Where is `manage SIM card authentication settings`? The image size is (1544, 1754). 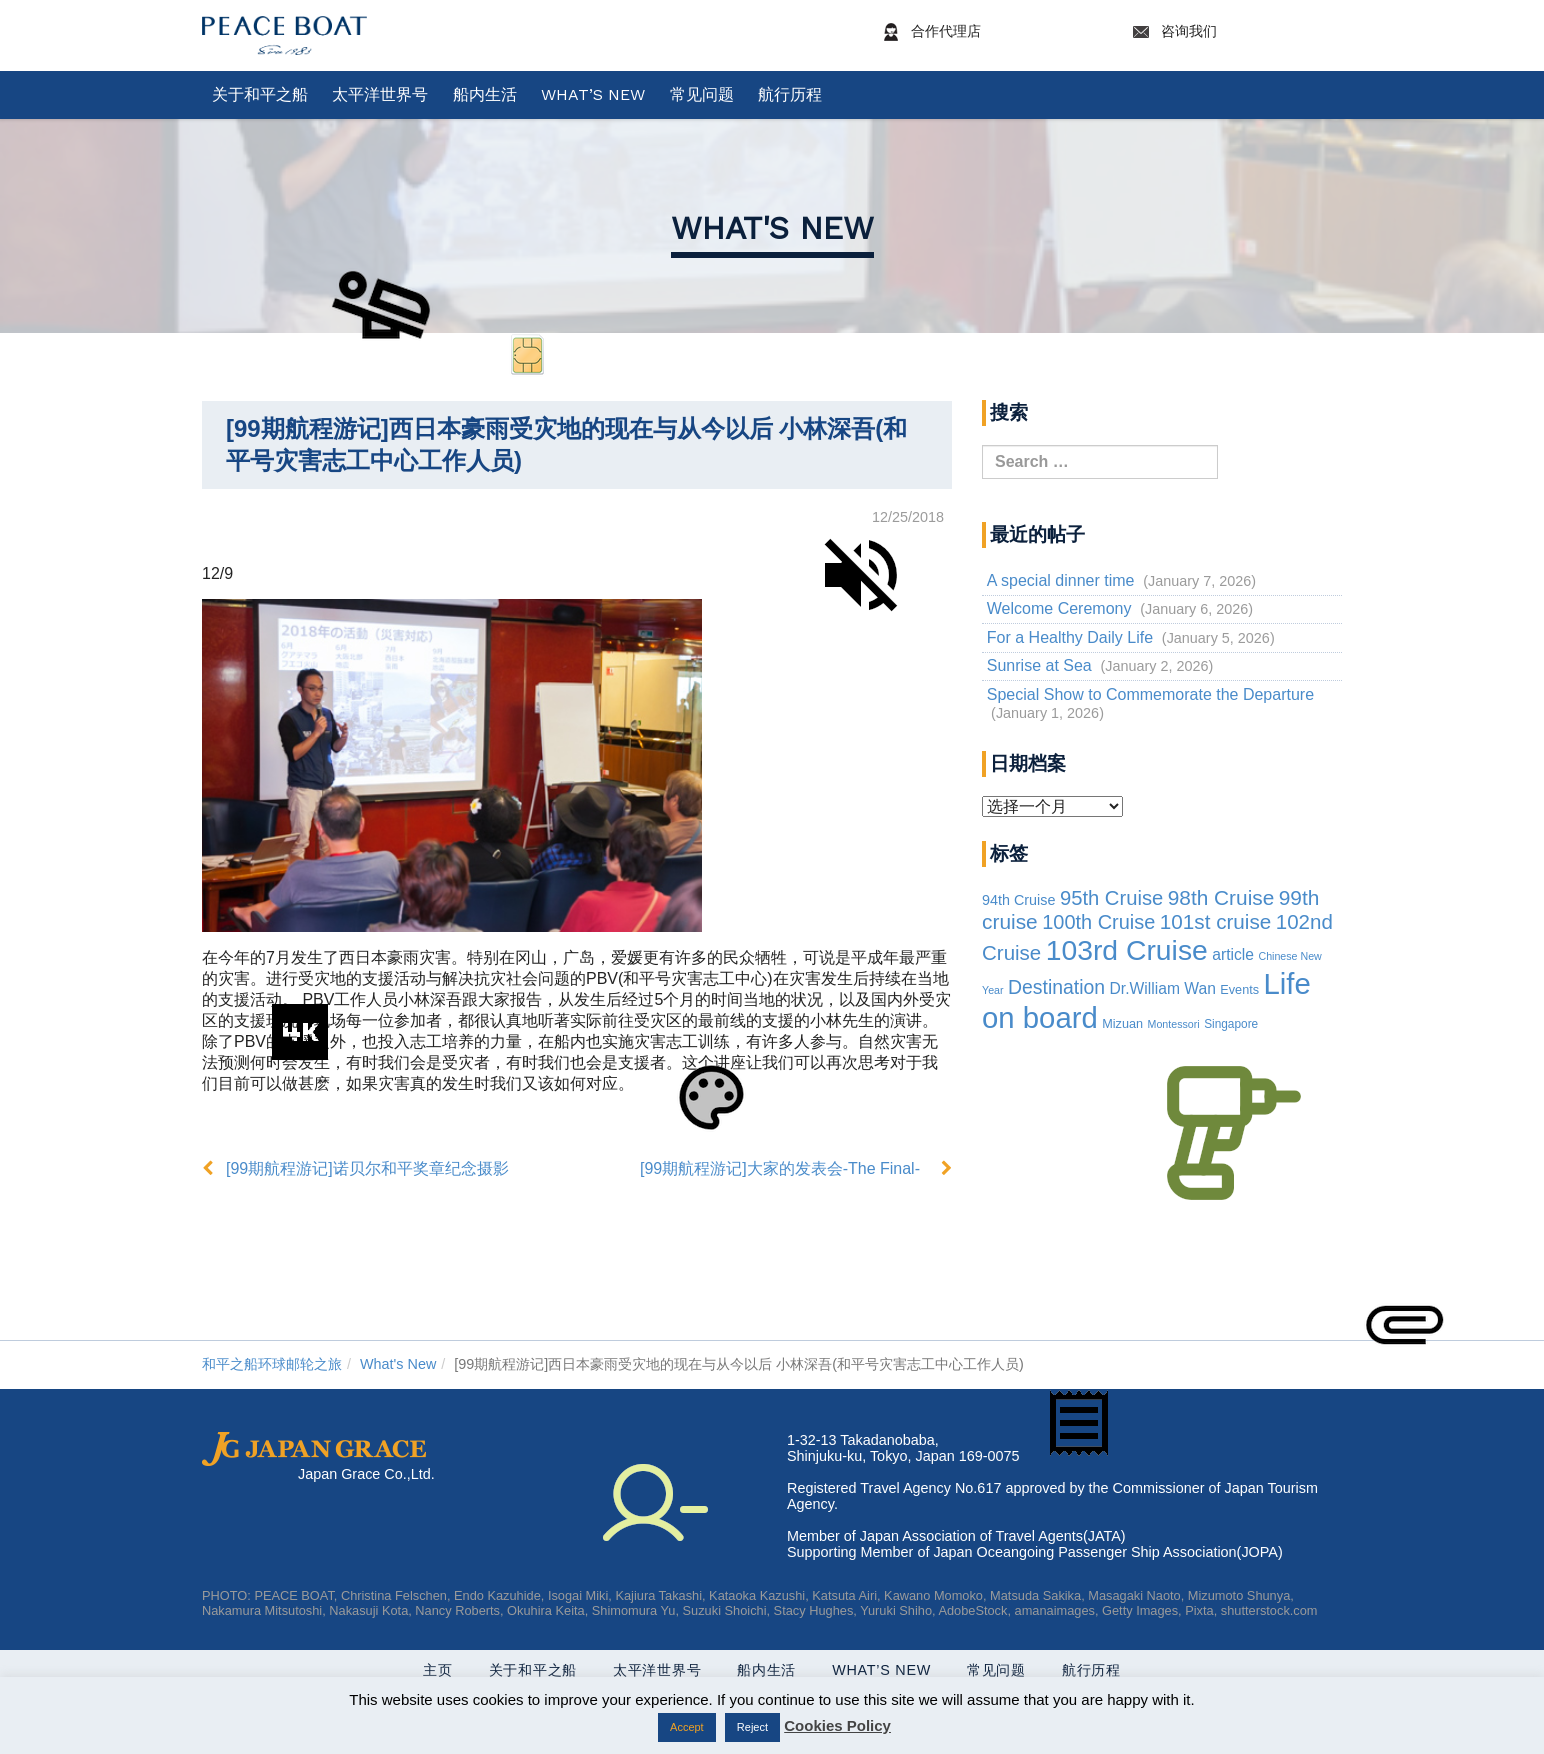
manage SIM card authentication settings is located at coordinates (527, 354).